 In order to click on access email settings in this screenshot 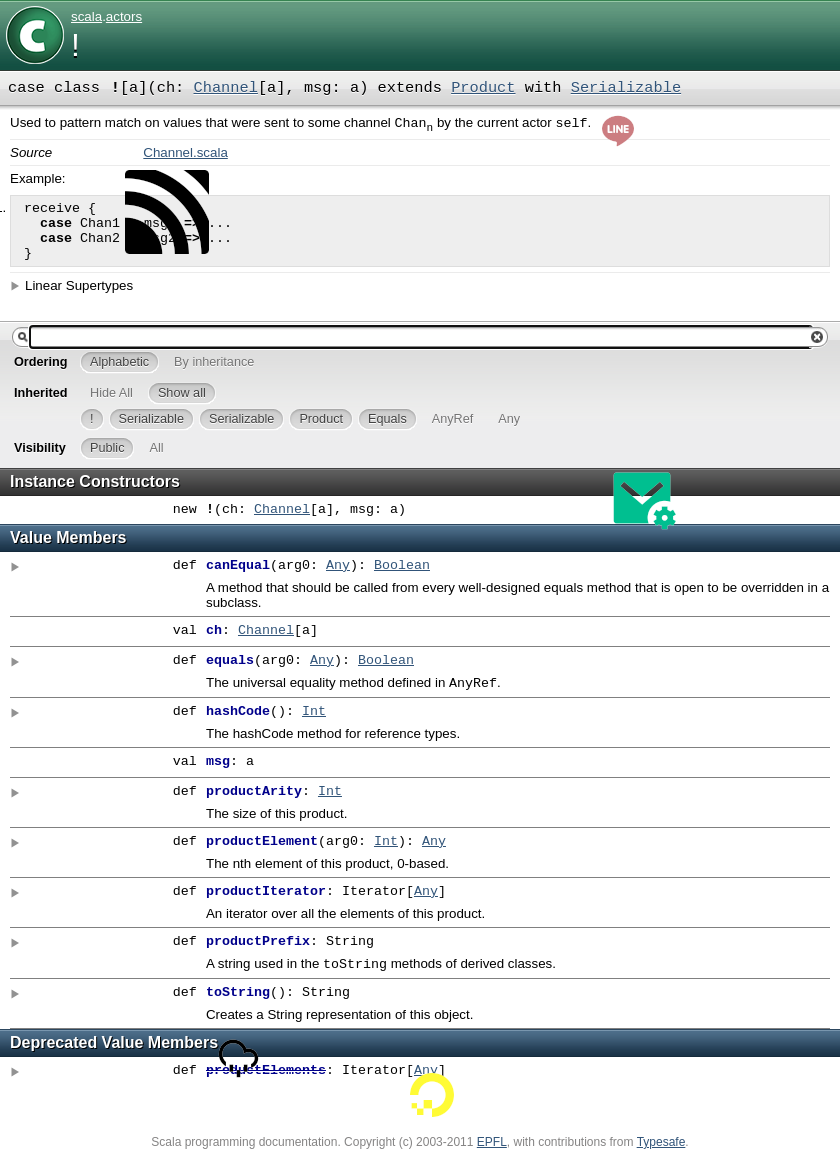, I will do `click(642, 498)`.